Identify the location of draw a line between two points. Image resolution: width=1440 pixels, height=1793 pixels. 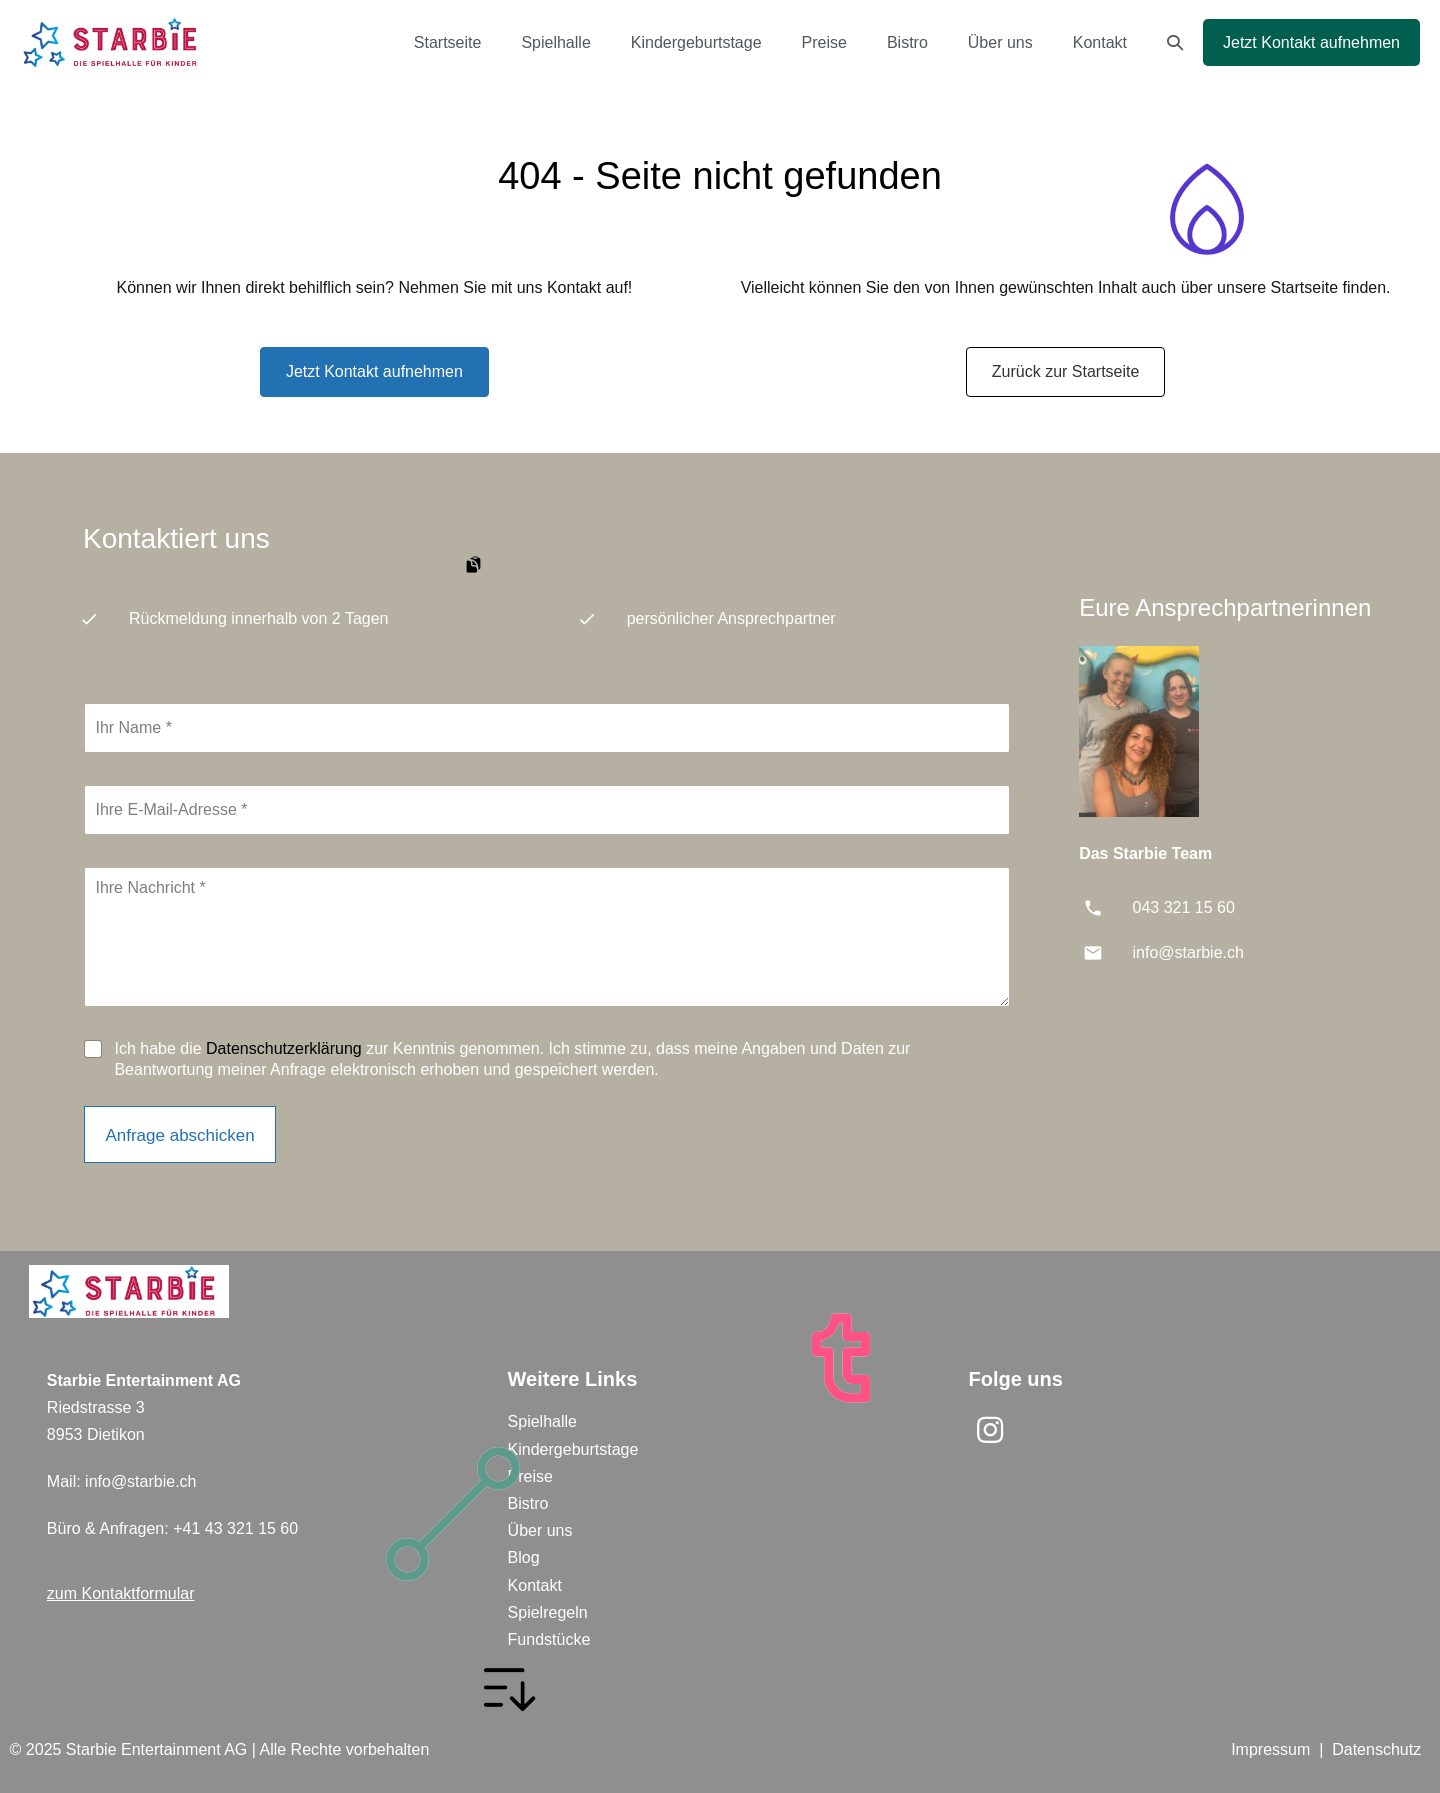
(453, 1514).